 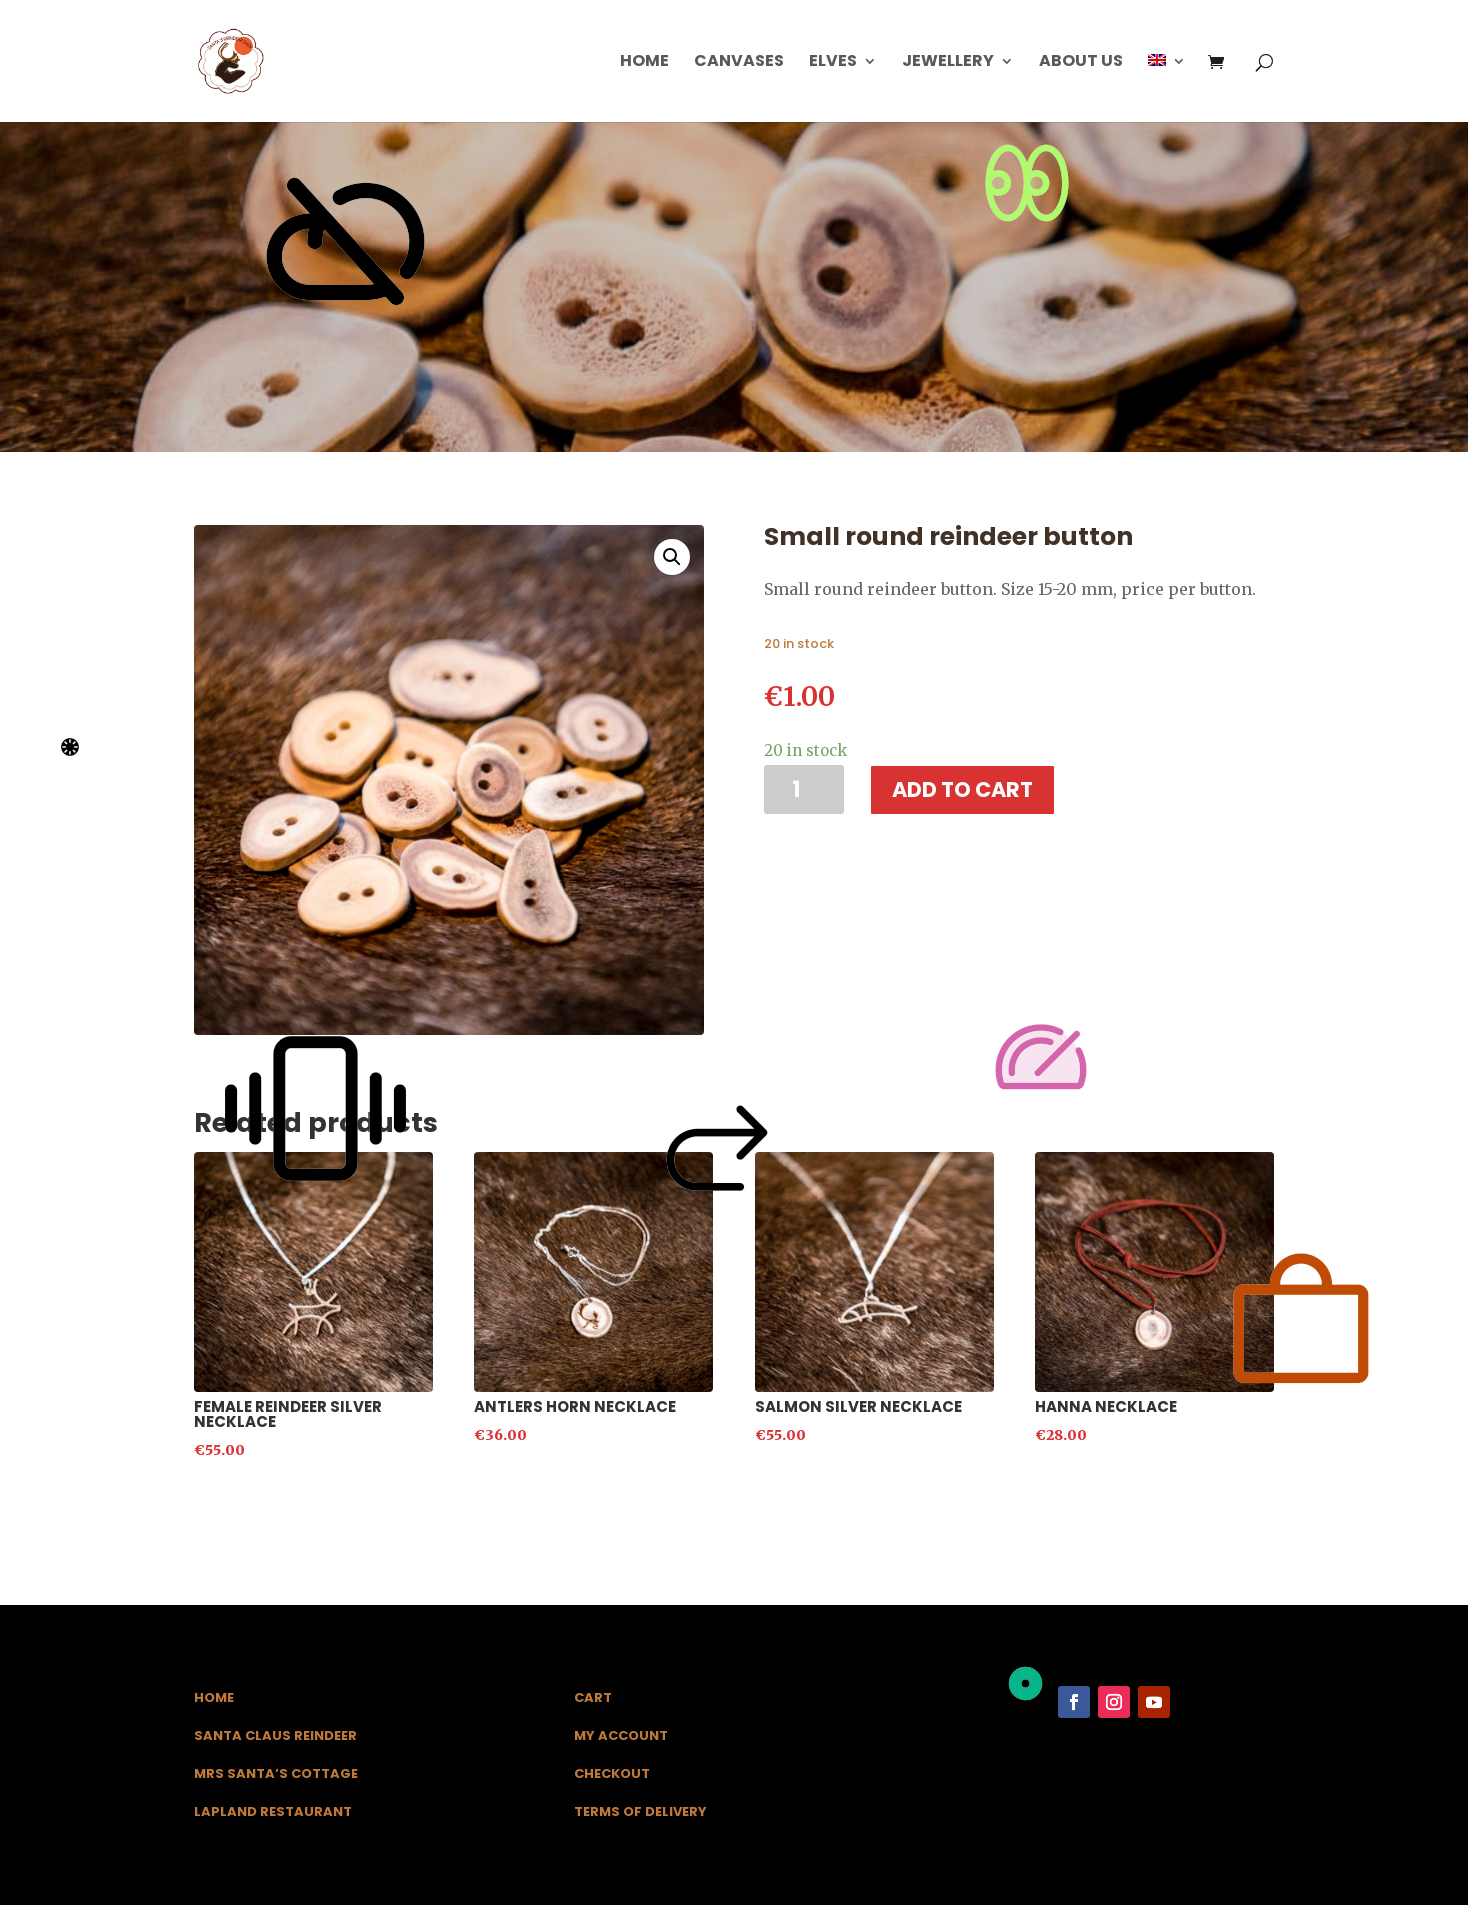 What do you see at coordinates (1041, 1060) in the screenshot?
I see `view speed or performance metrics` at bounding box center [1041, 1060].